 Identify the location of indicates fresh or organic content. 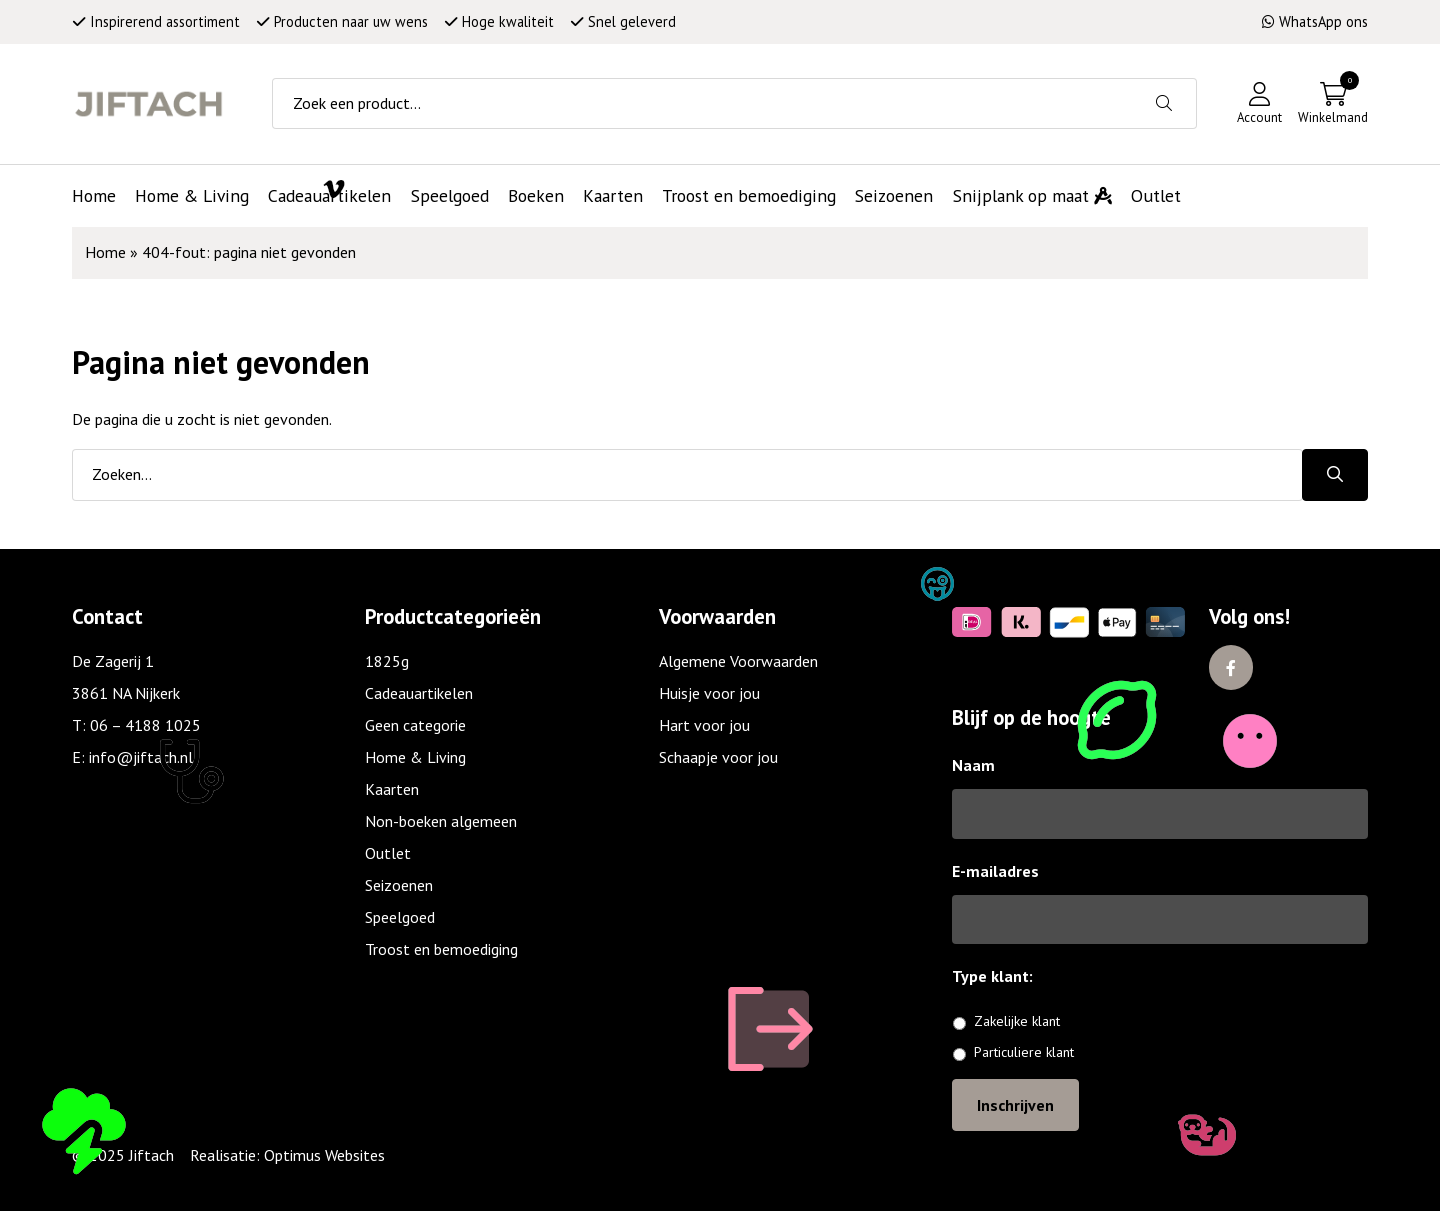
(1117, 720).